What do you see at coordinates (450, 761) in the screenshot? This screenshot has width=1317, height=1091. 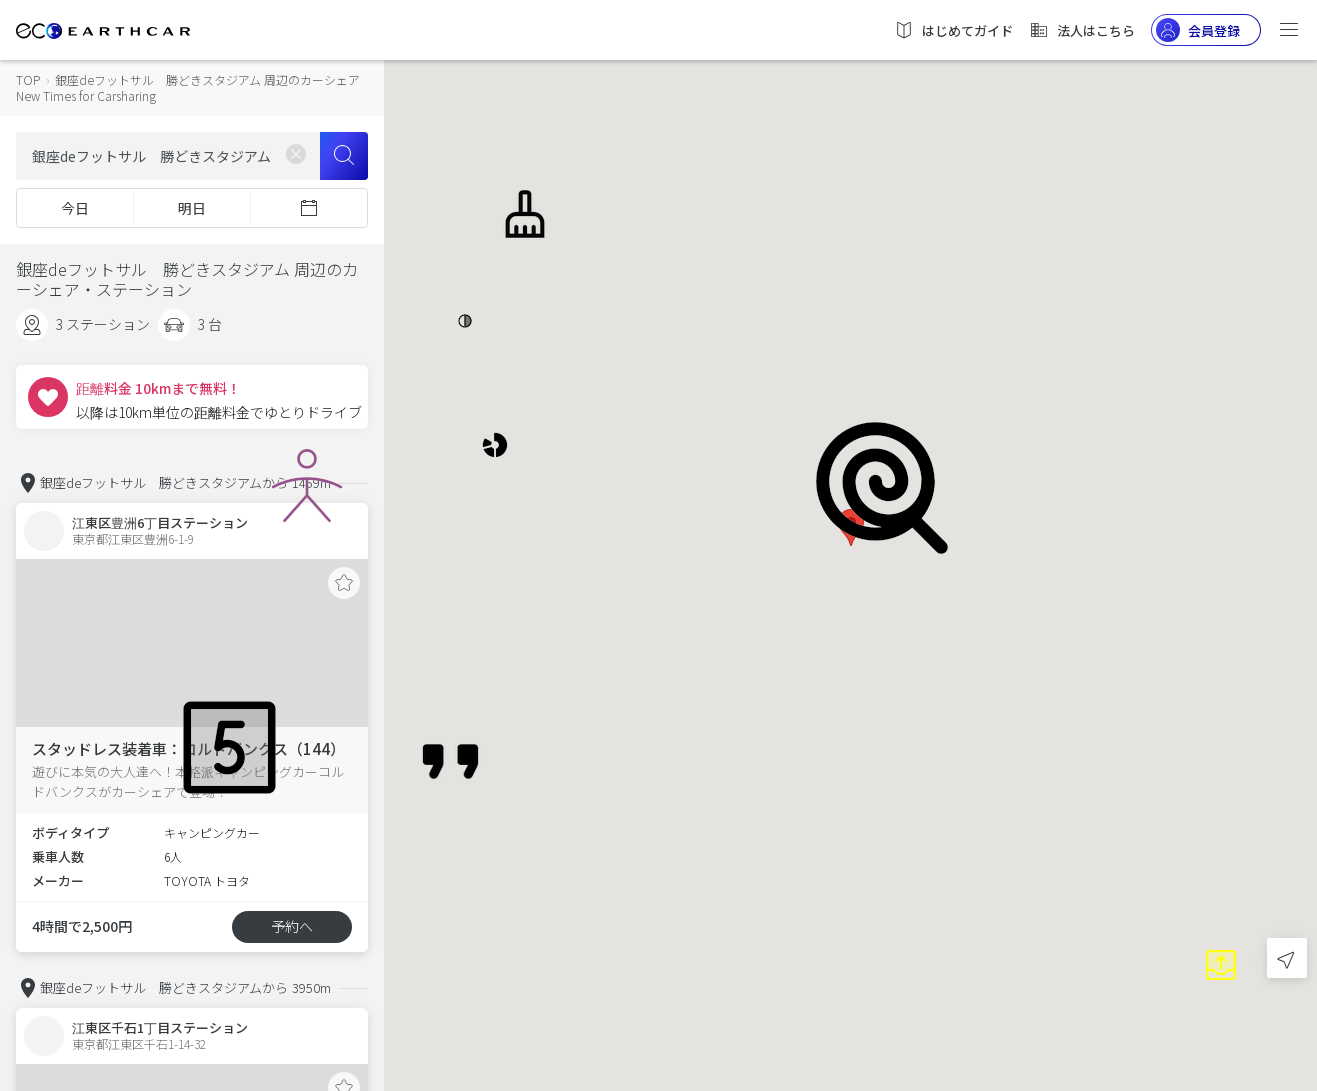 I see `insert a block quote` at bounding box center [450, 761].